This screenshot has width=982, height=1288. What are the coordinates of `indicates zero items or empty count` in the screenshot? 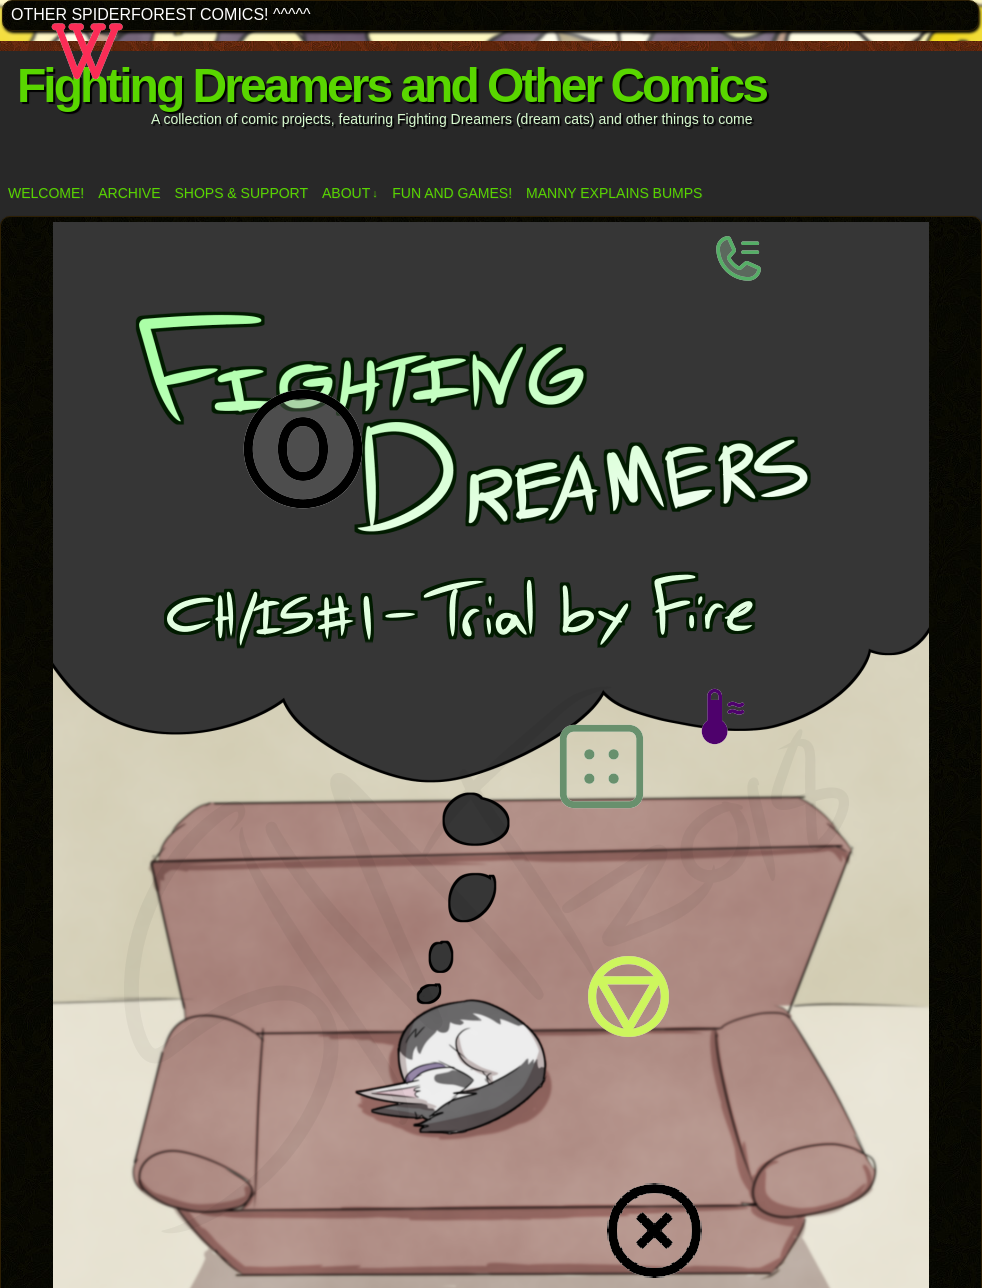 It's located at (303, 449).